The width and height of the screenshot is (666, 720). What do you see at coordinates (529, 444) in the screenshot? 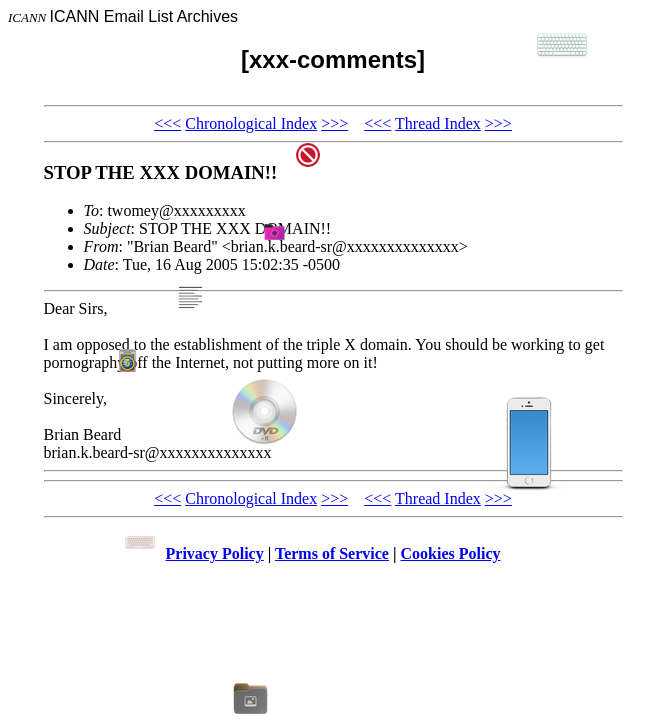
I see `iPhone 5s device connected to your system` at bounding box center [529, 444].